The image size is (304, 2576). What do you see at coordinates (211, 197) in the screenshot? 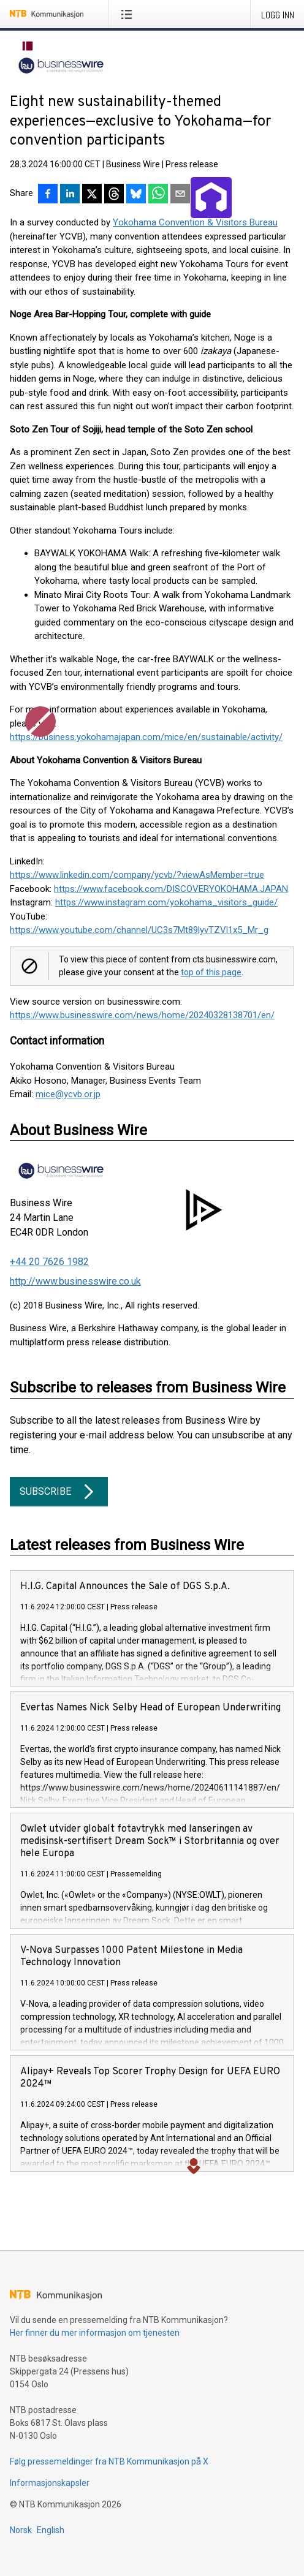
I see `open LMMS digital audio workstation` at bounding box center [211, 197].